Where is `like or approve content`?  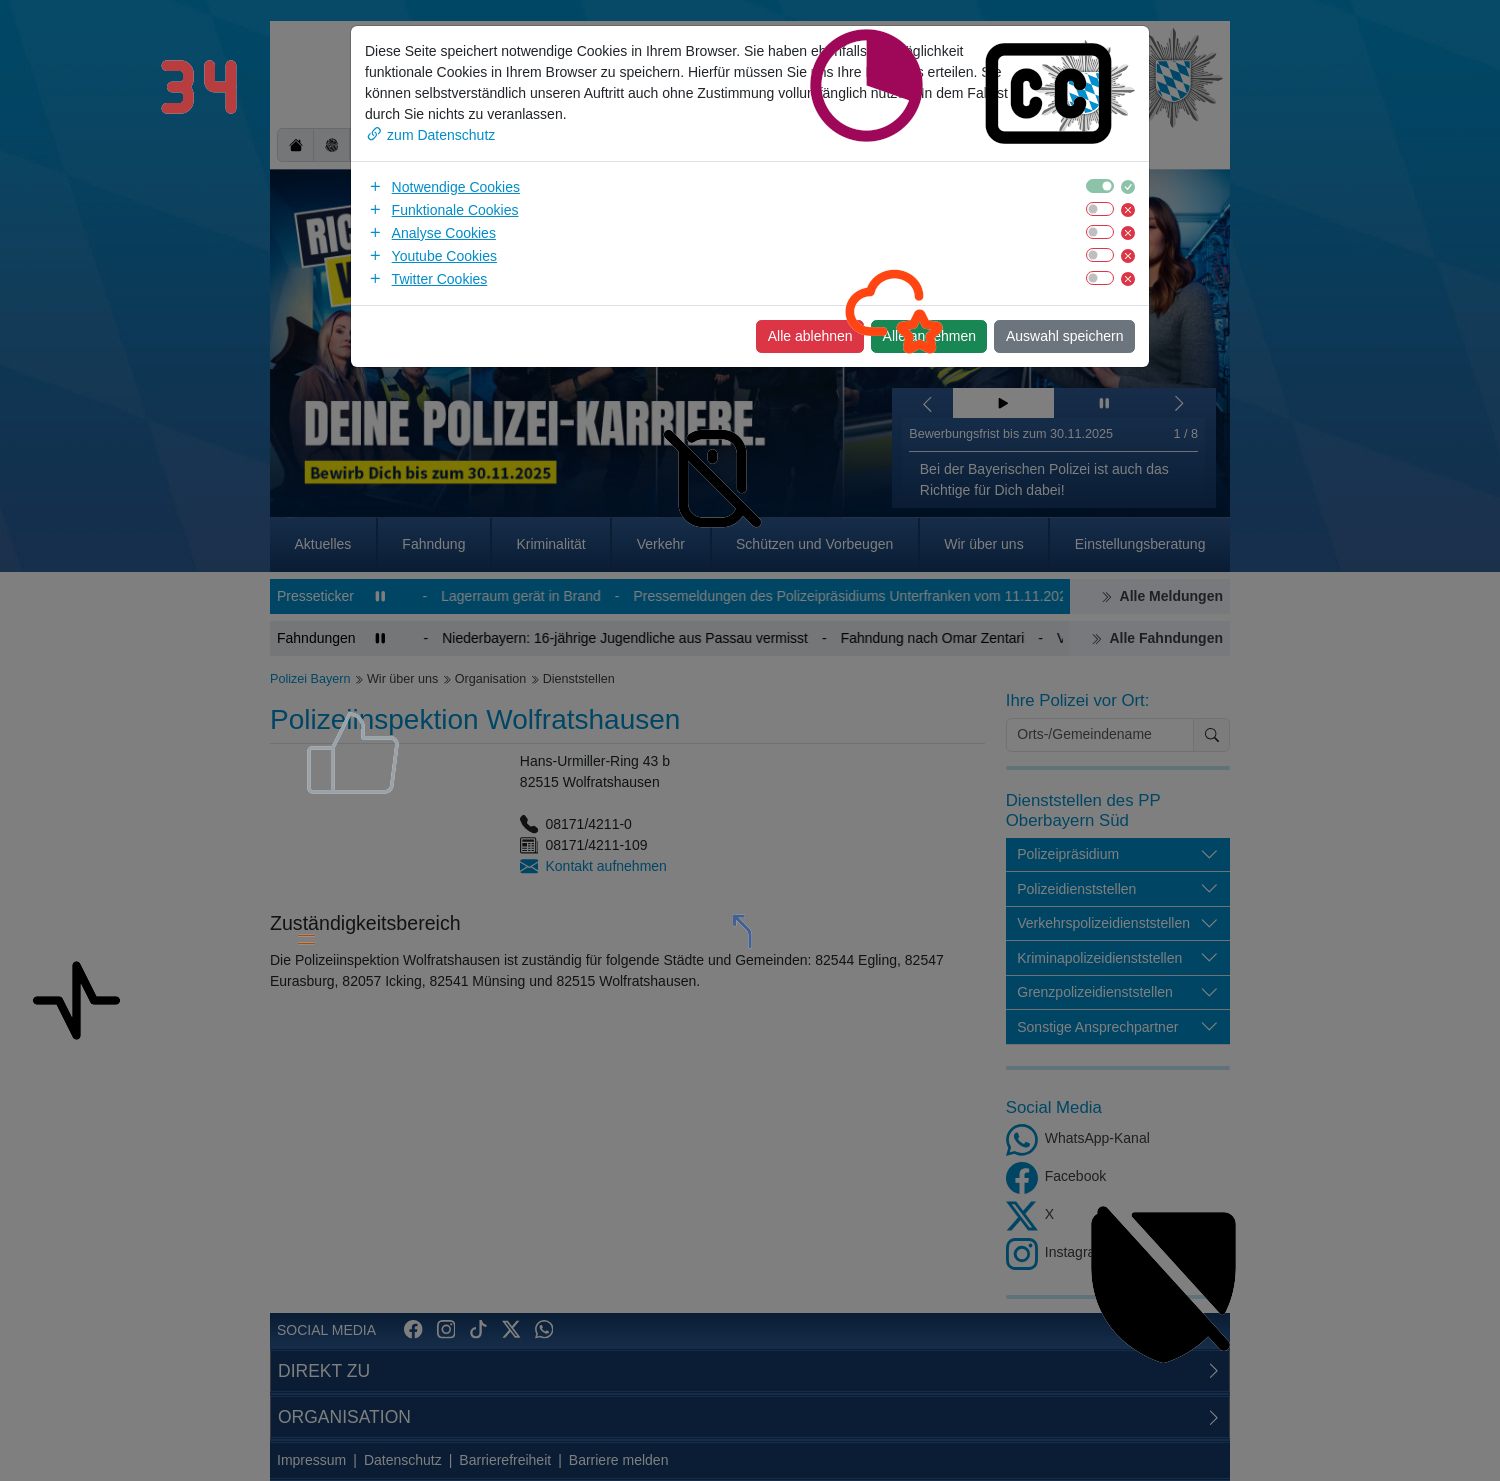 like or approve content is located at coordinates (353, 758).